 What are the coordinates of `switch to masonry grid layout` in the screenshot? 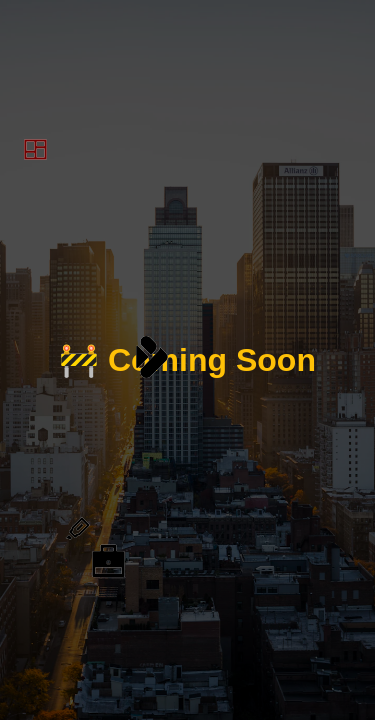 It's located at (35, 149).